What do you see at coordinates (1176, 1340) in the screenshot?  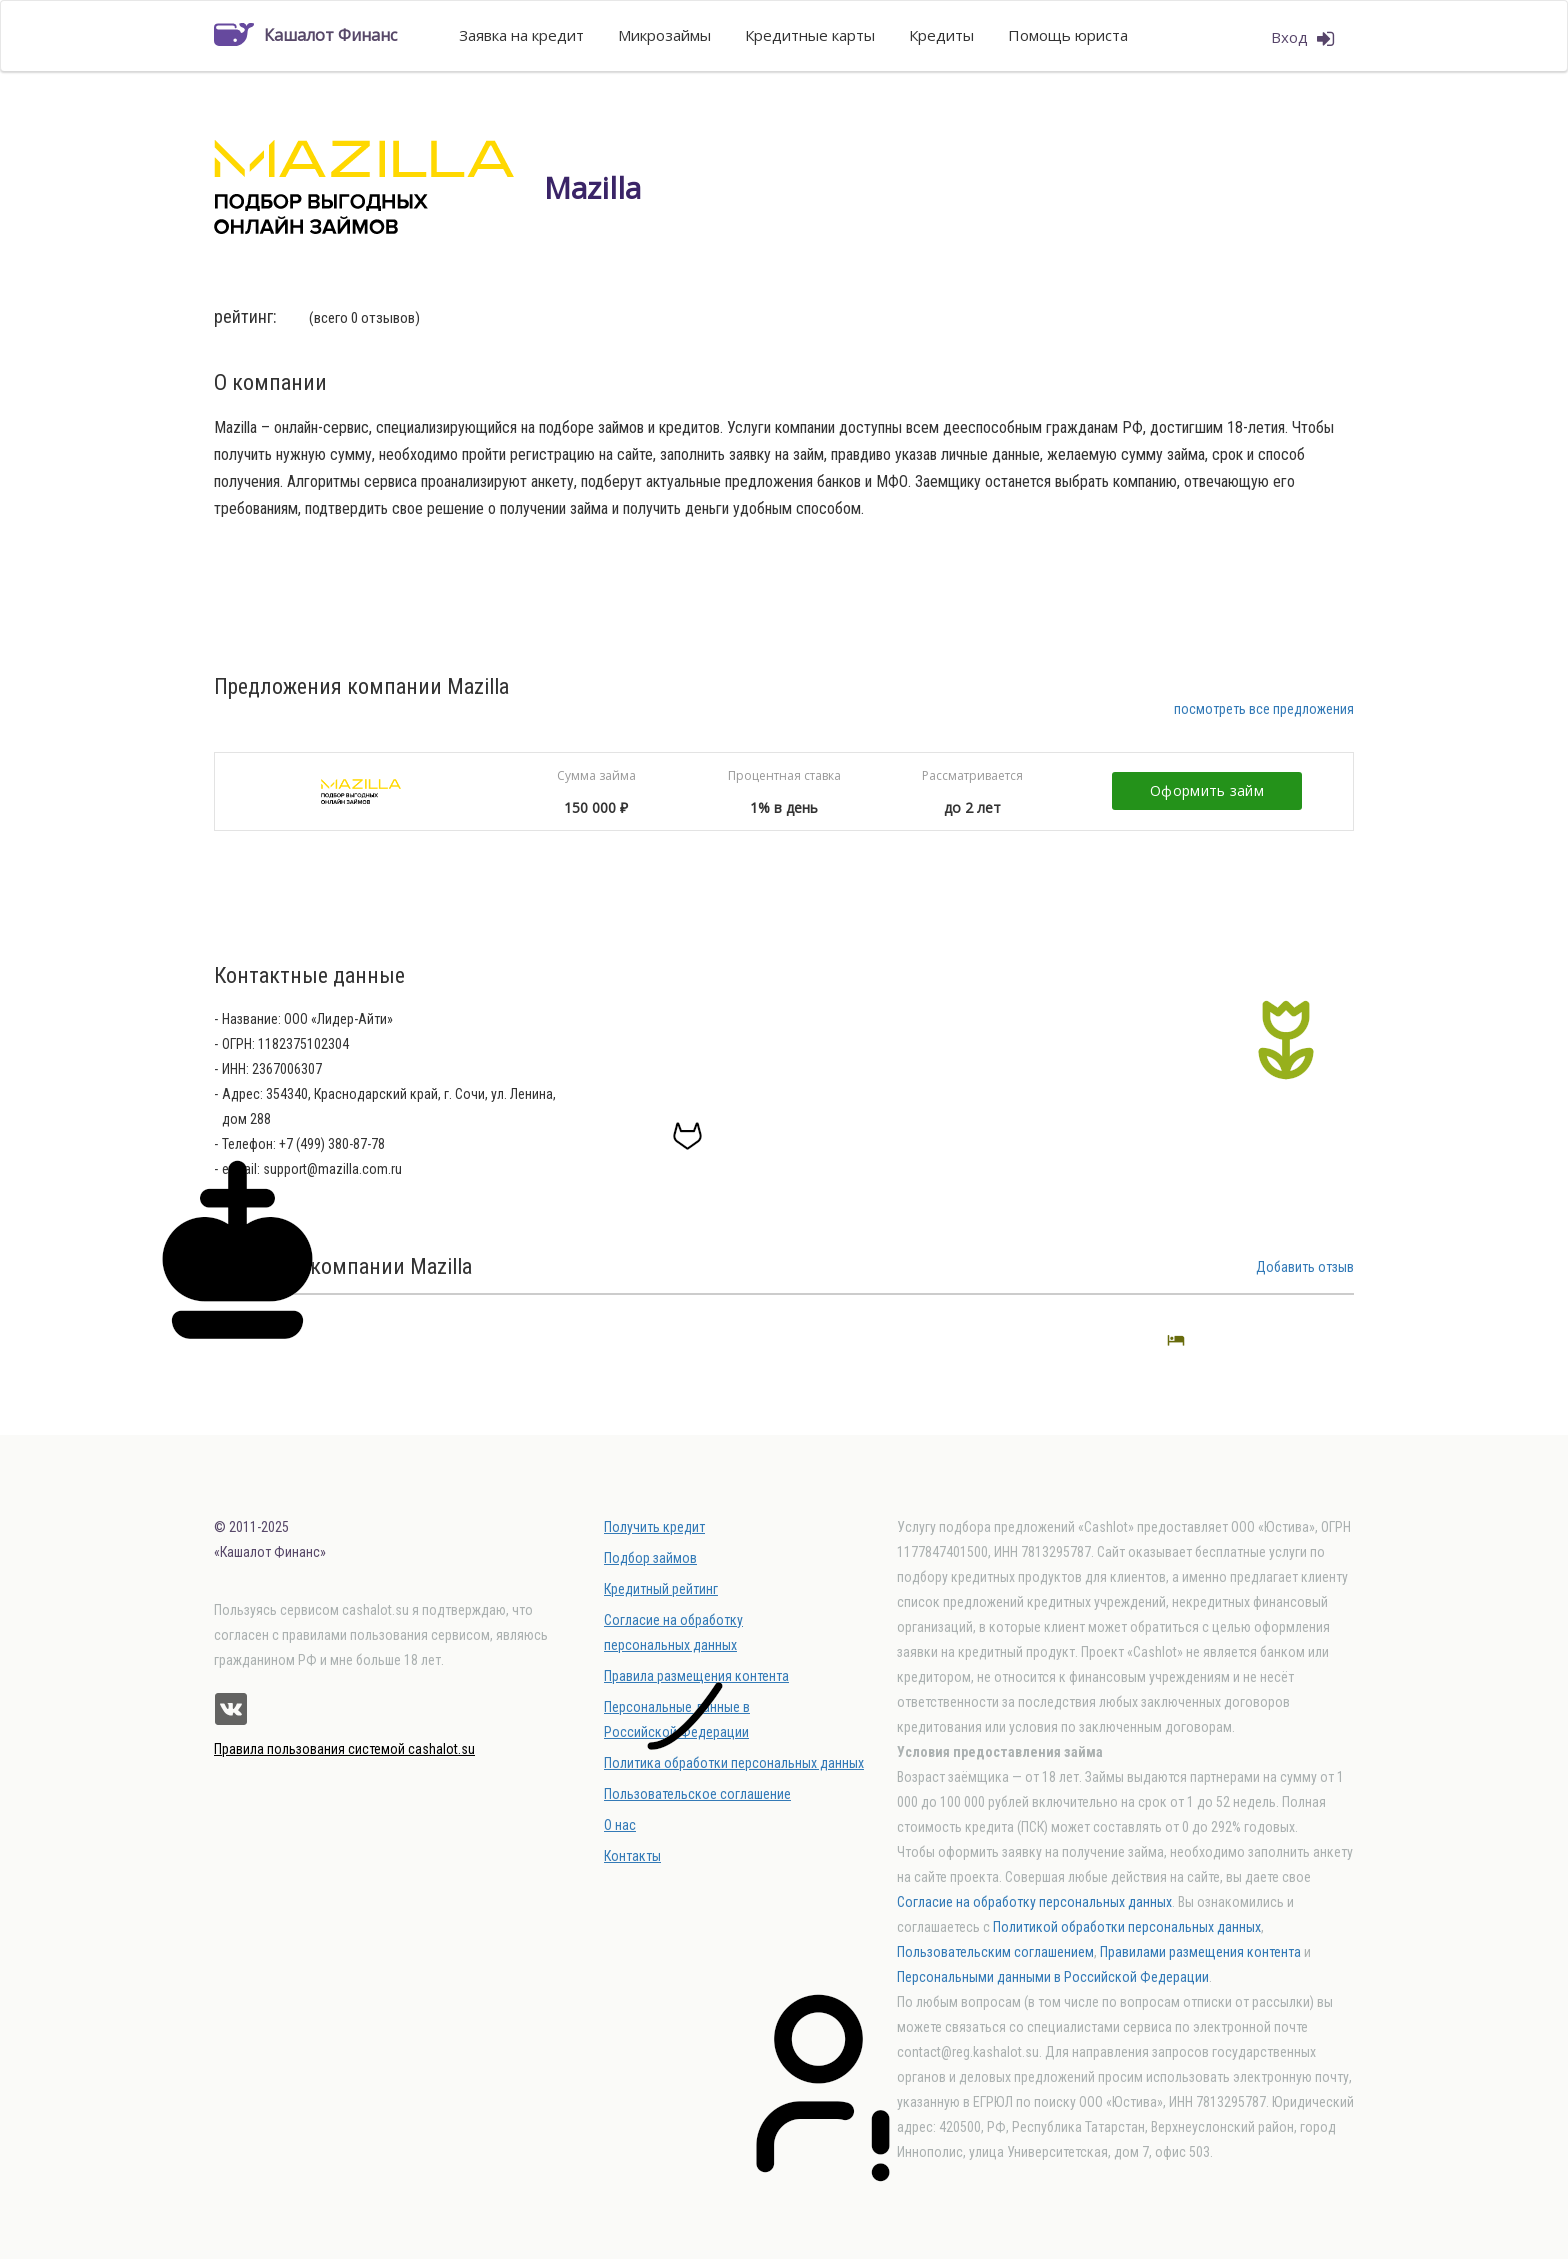 I see `book a hotel or accommodation` at bounding box center [1176, 1340].